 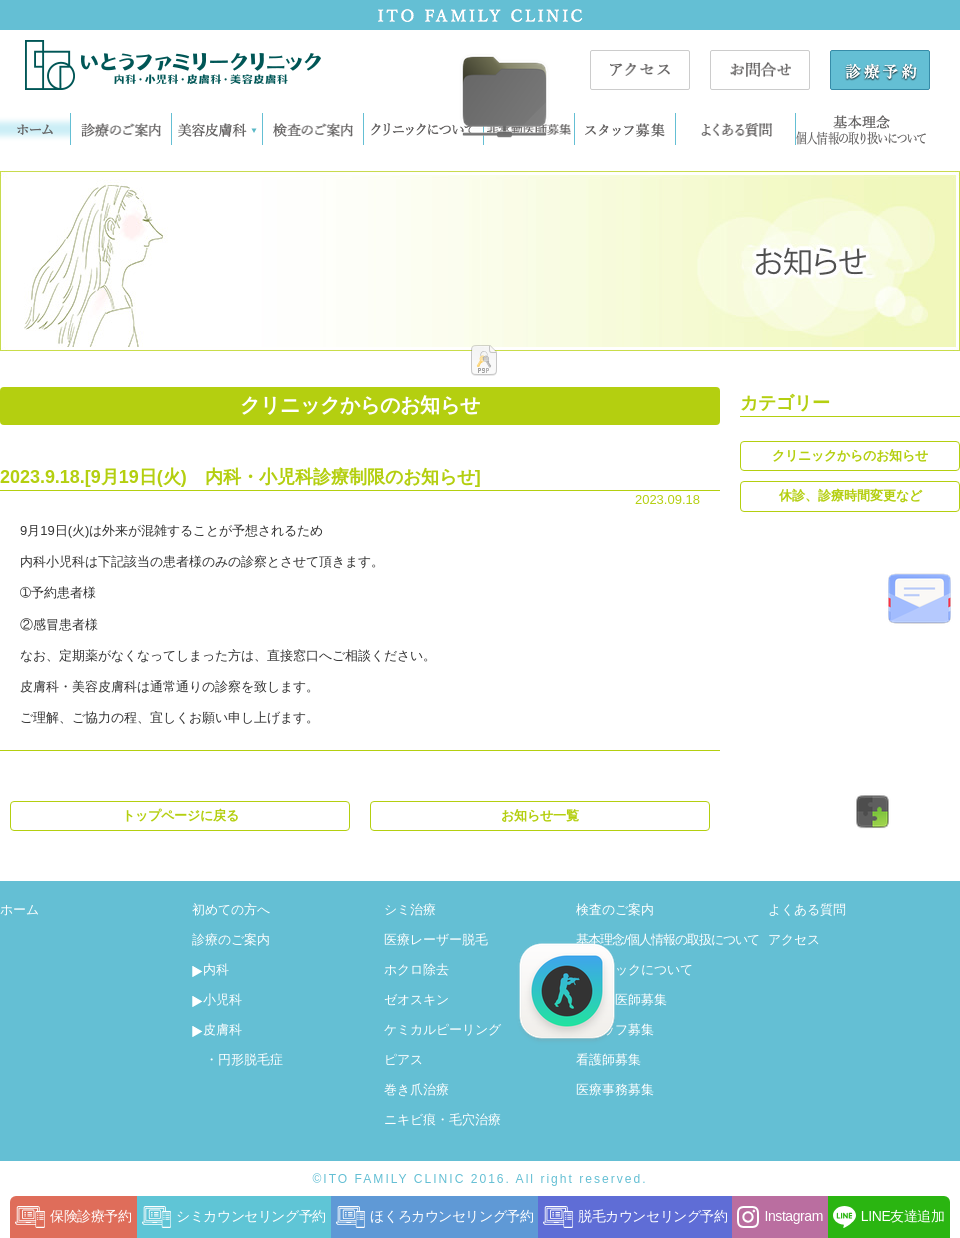 What do you see at coordinates (567, 991) in the screenshot?
I see `open css editing application` at bounding box center [567, 991].